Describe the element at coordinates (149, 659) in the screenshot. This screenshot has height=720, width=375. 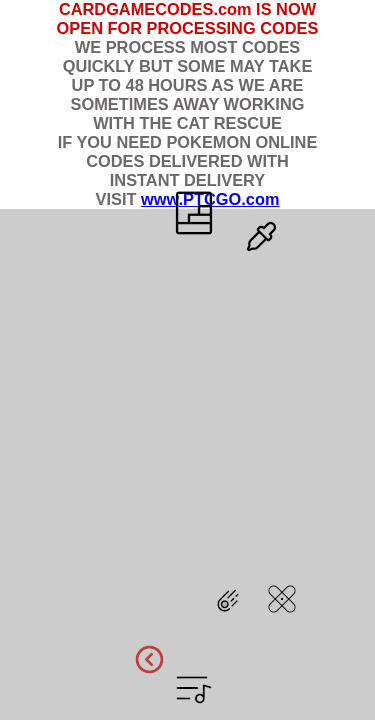
I see `go back to the previous screen` at that location.